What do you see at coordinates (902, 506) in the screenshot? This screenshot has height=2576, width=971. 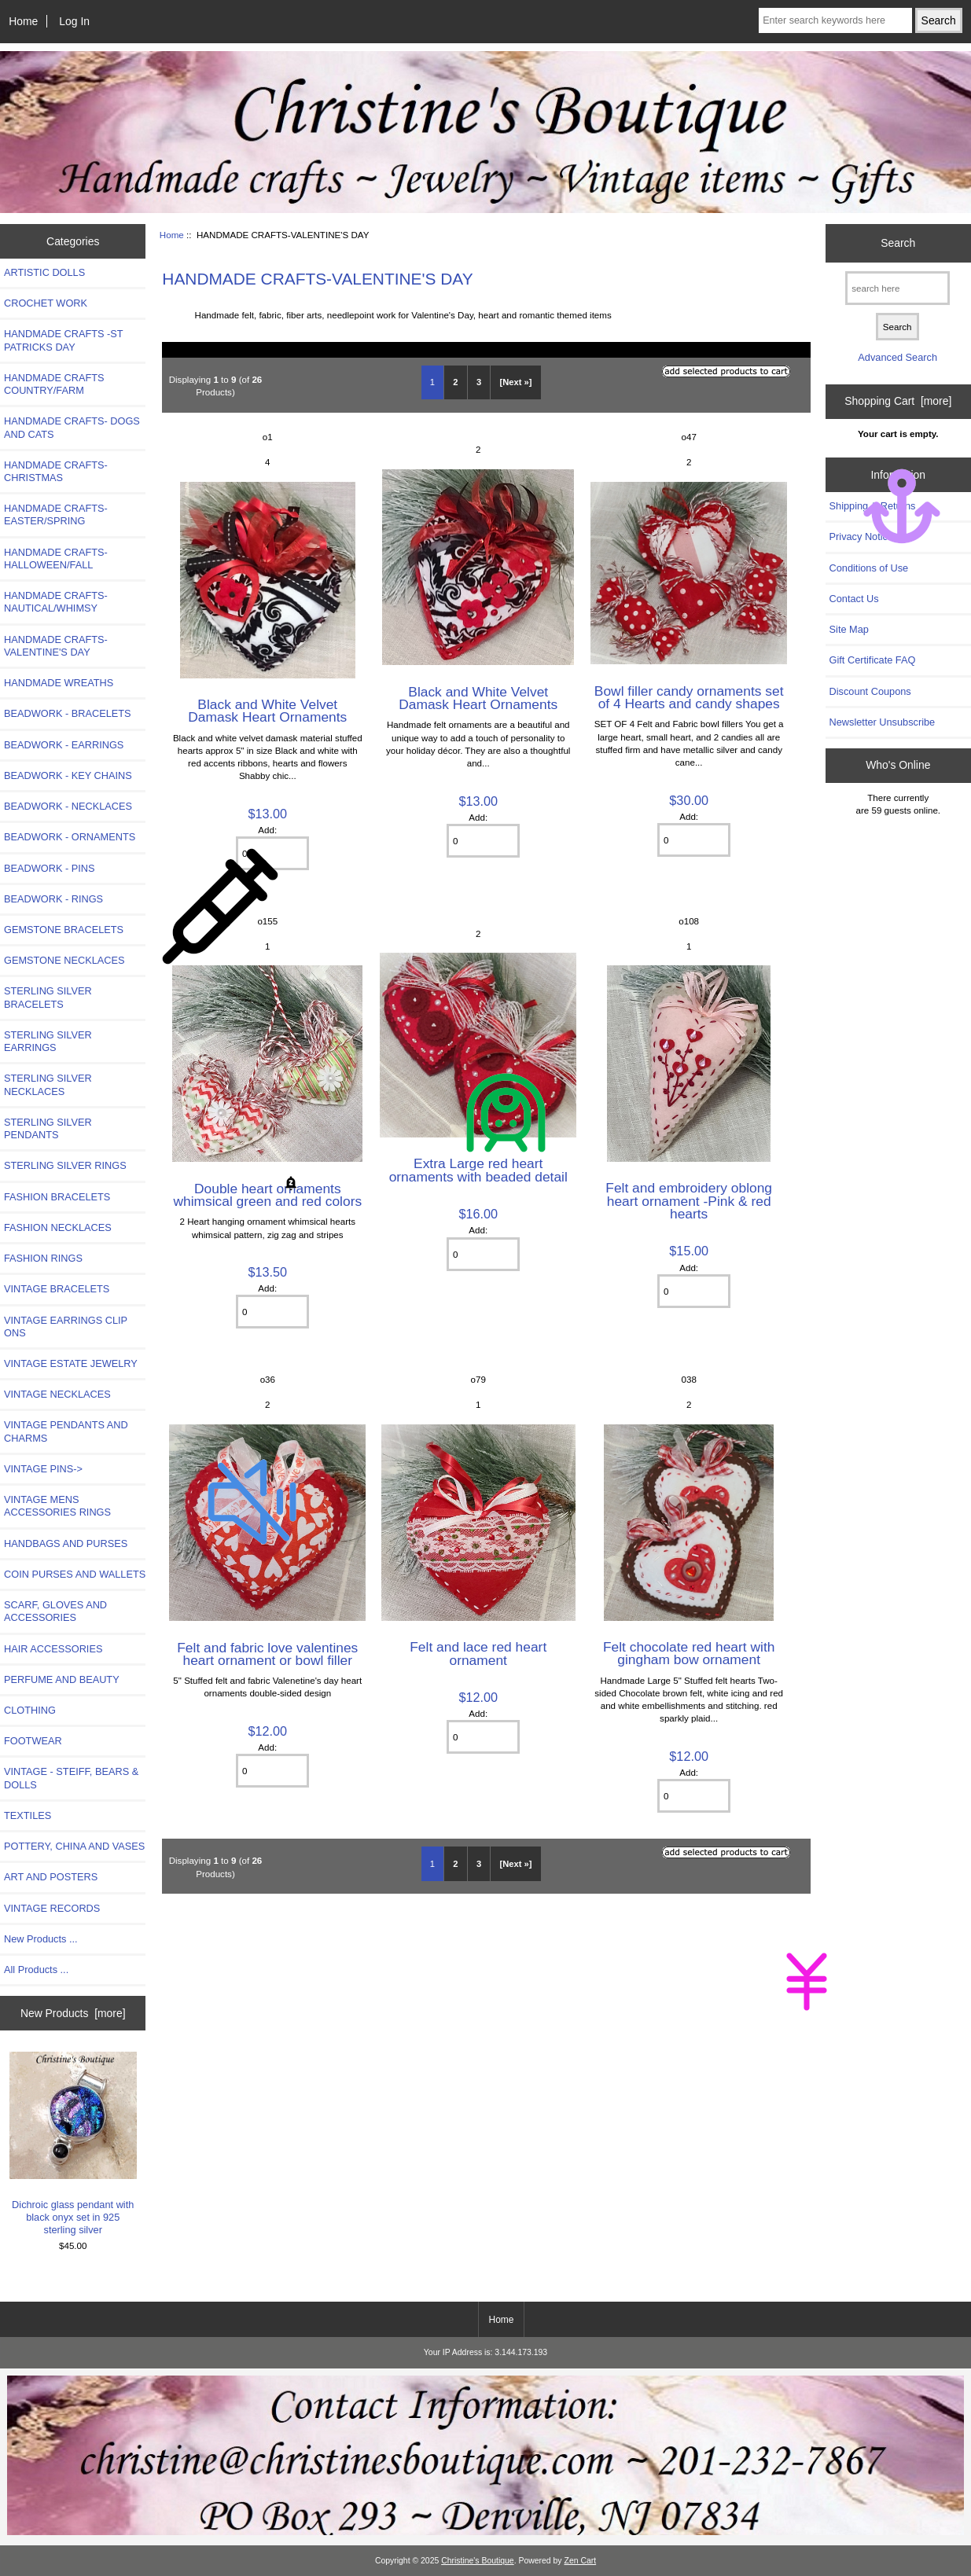 I see `create an anchor link or bookmark point` at bounding box center [902, 506].